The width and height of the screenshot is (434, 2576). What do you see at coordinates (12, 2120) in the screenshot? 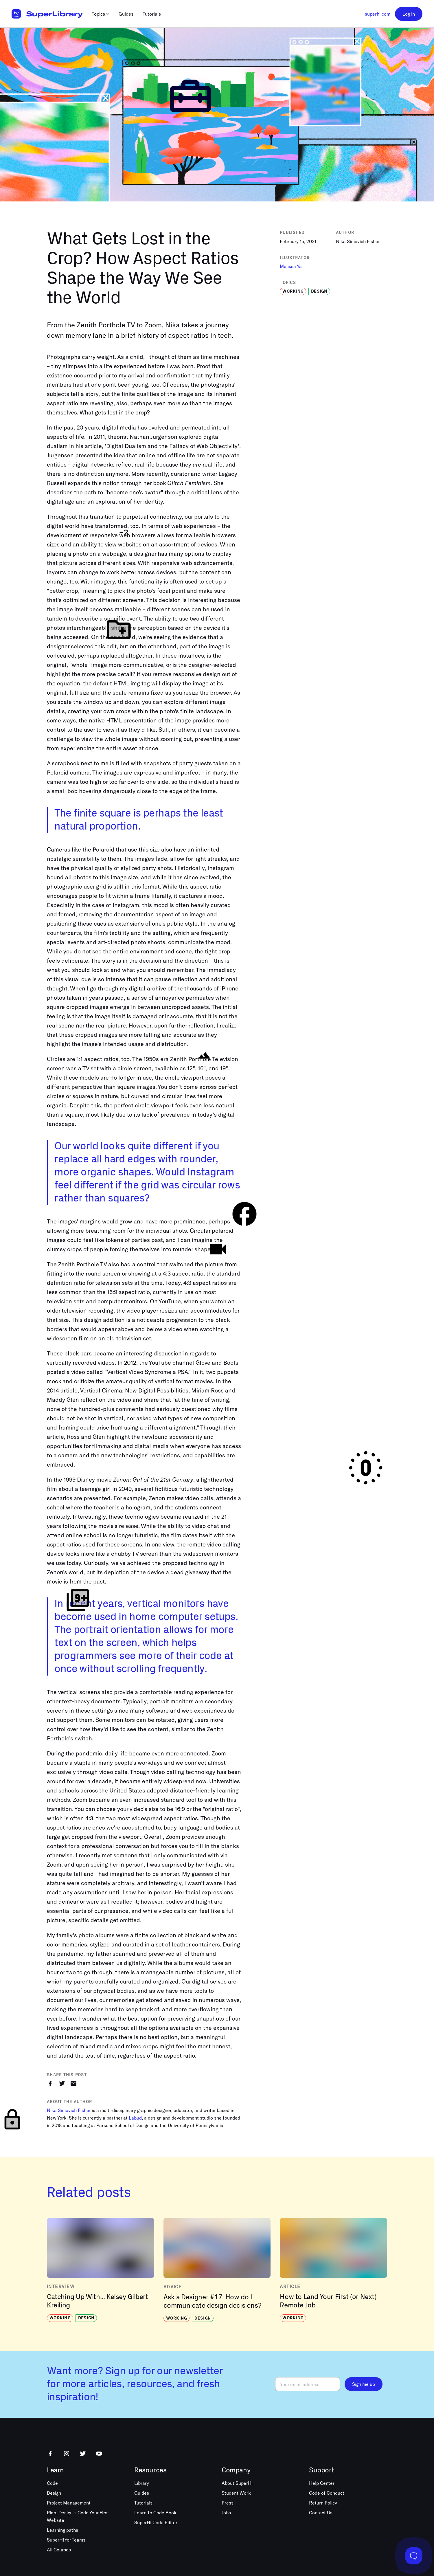
I see `lock or secure this item` at bounding box center [12, 2120].